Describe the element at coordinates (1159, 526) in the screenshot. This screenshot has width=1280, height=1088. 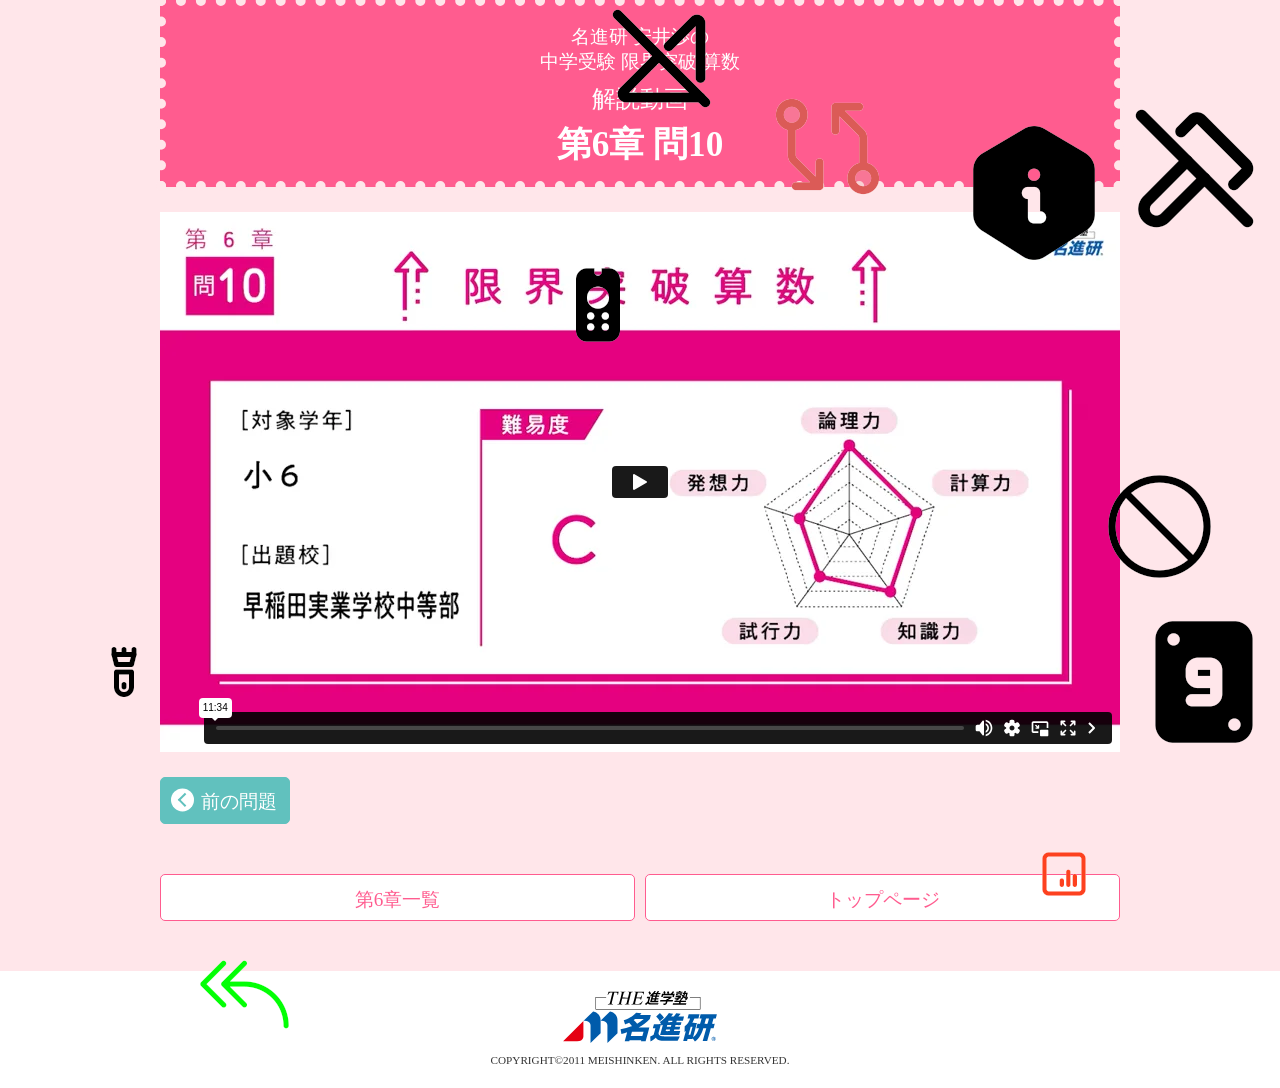
I see `indicates a blocked or prohibited action` at that location.